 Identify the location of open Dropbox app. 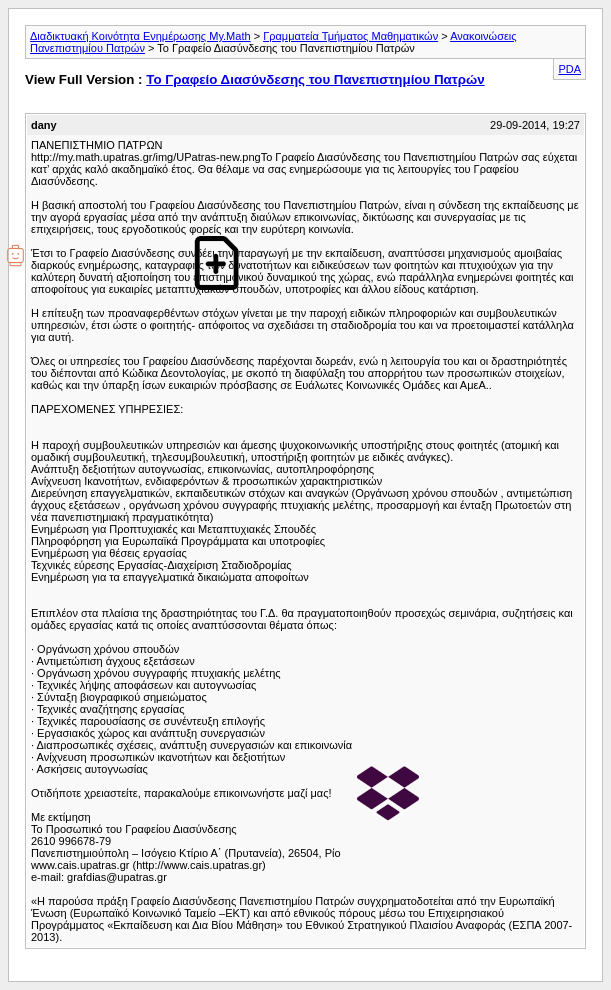
(388, 790).